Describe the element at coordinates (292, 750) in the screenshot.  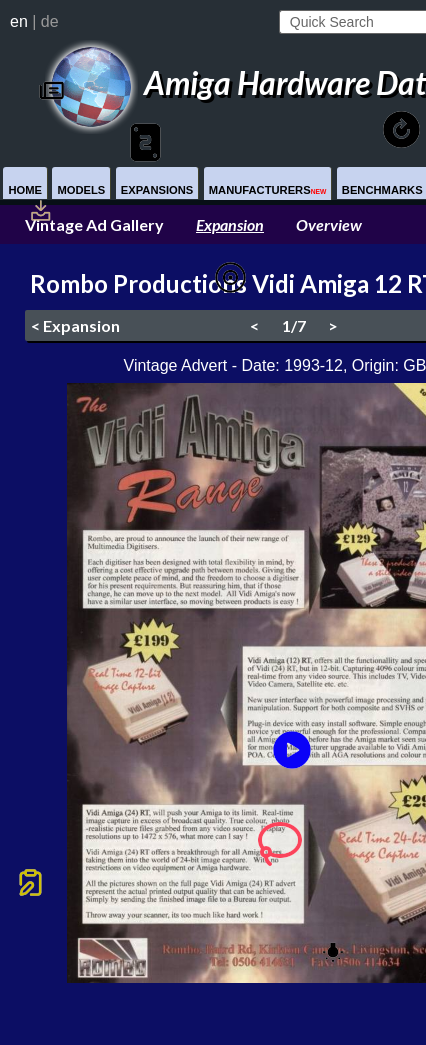
I see `play media or video content` at that location.